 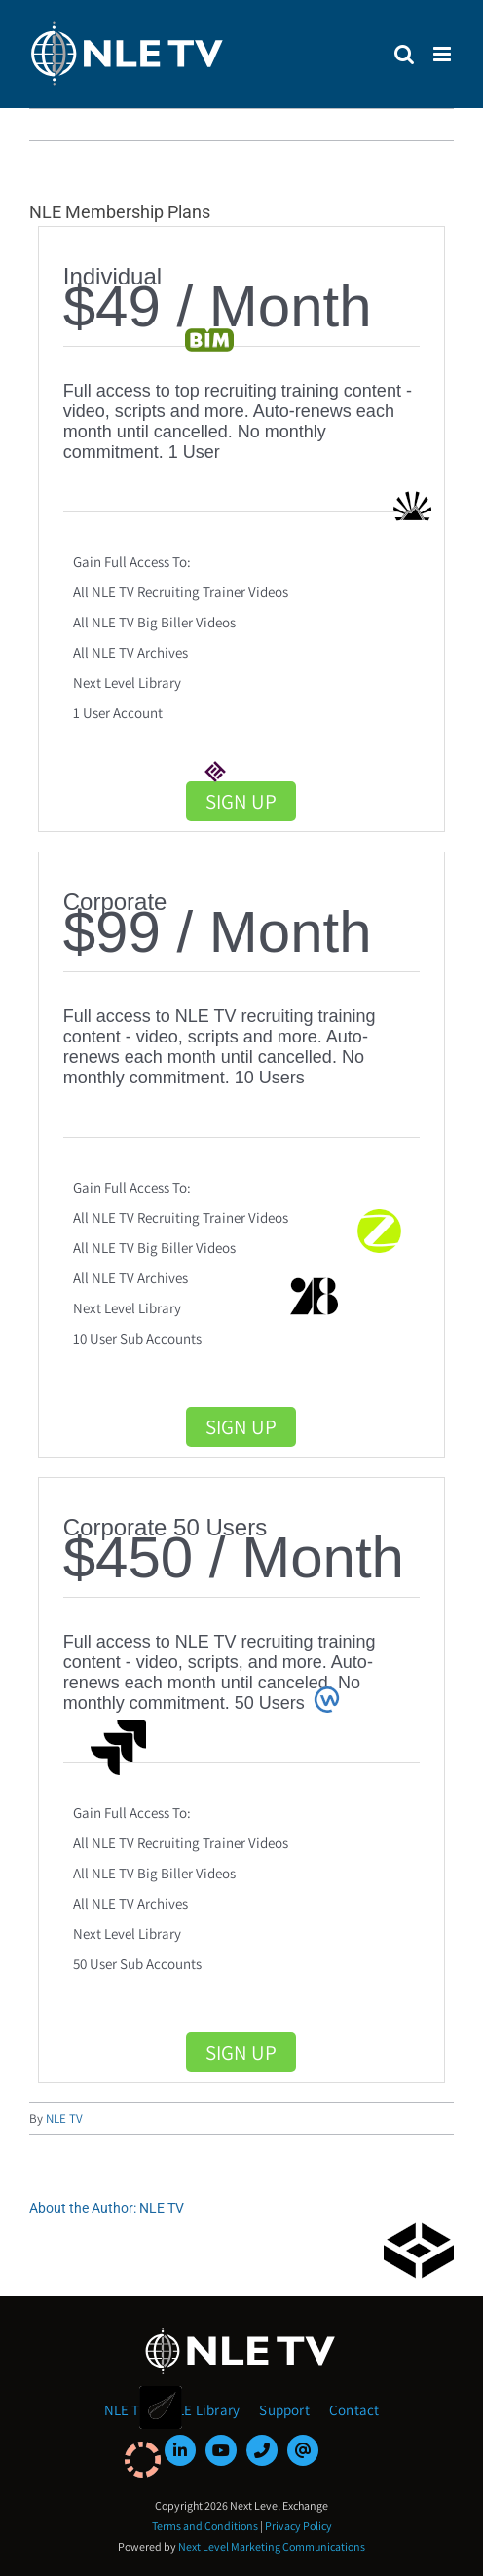 I want to click on open TrueNAS storage management dashboard, so click(x=419, y=2251).